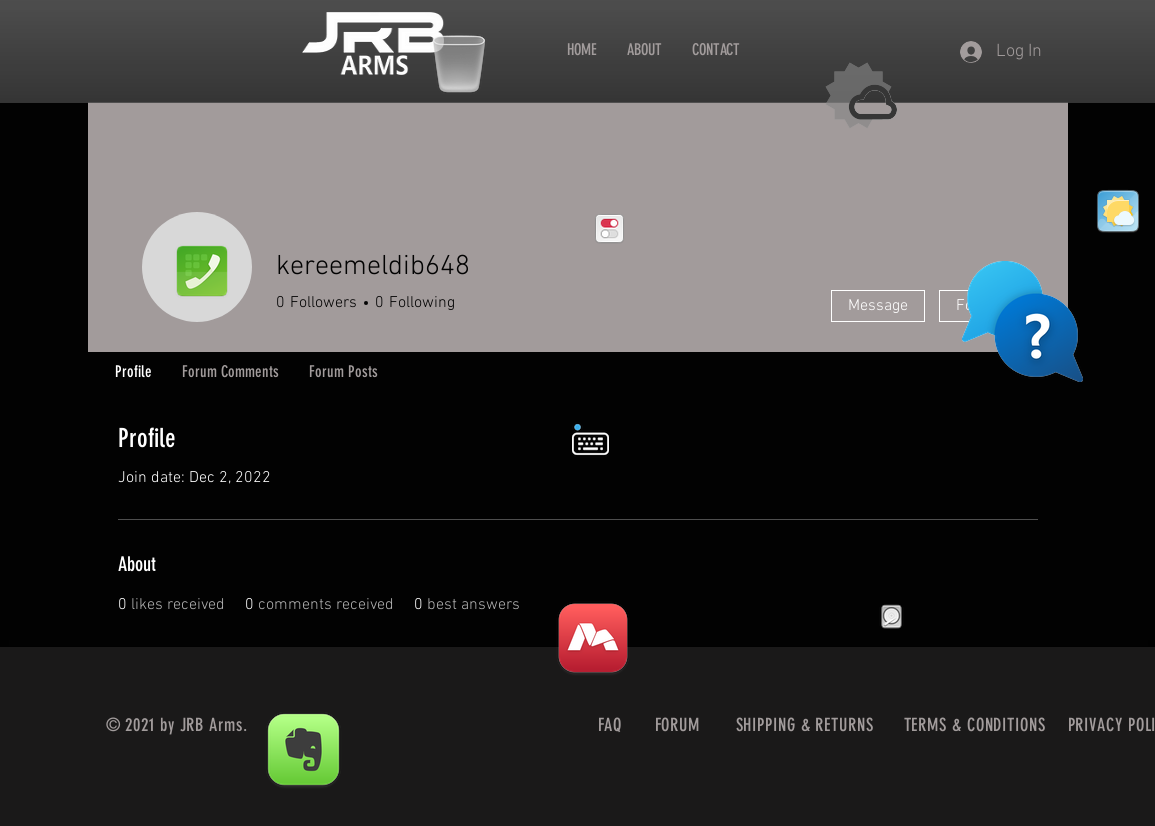 The height and width of the screenshot is (826, 1155). Describe the element at coordinates (202, 271) in the screenshot. I see `open the phone or calls app` at that location.